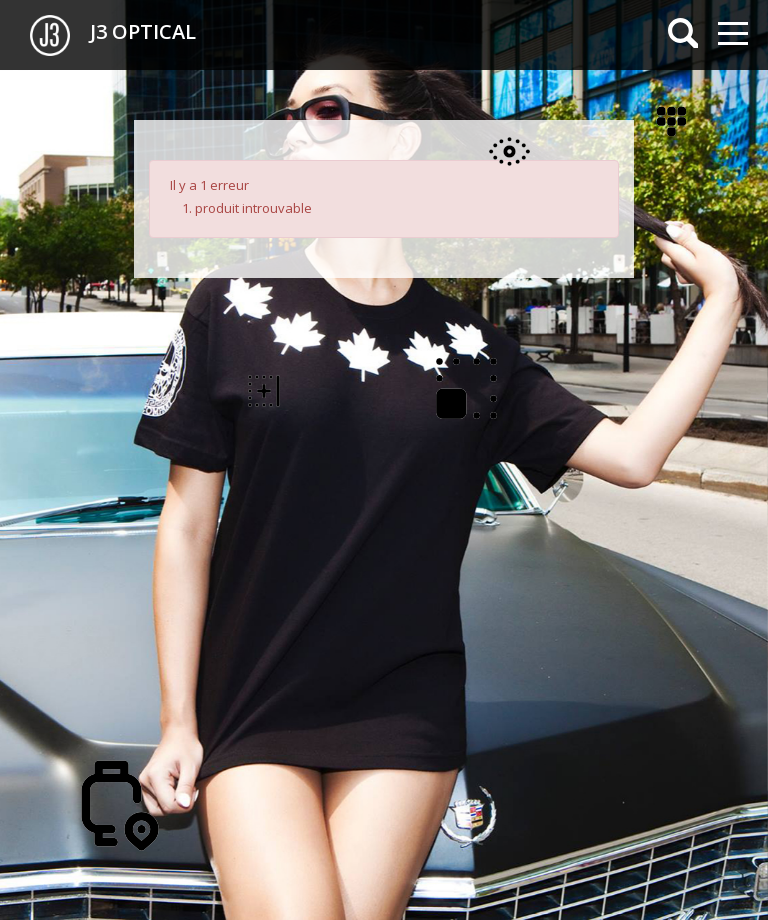  I want to click on view smartwatch location, so click(111, 803).